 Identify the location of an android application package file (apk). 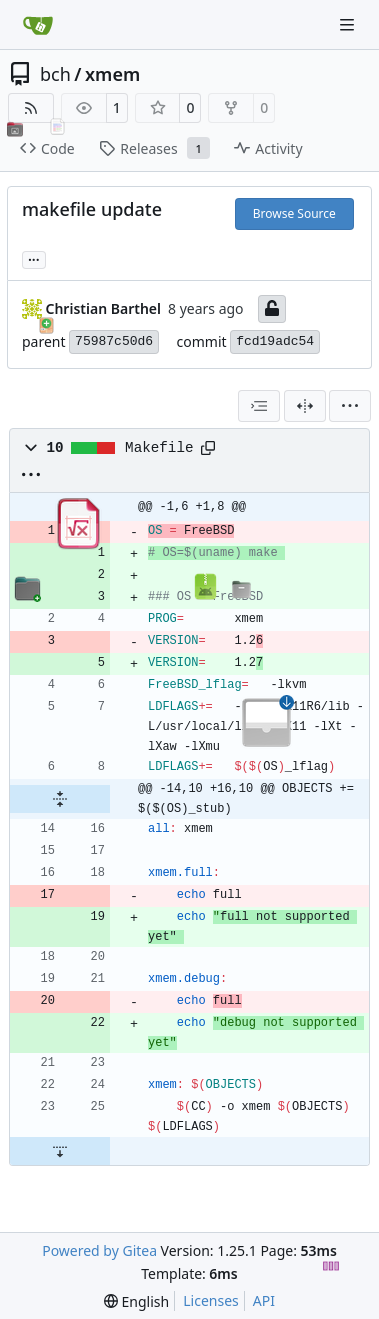
(205, 586).